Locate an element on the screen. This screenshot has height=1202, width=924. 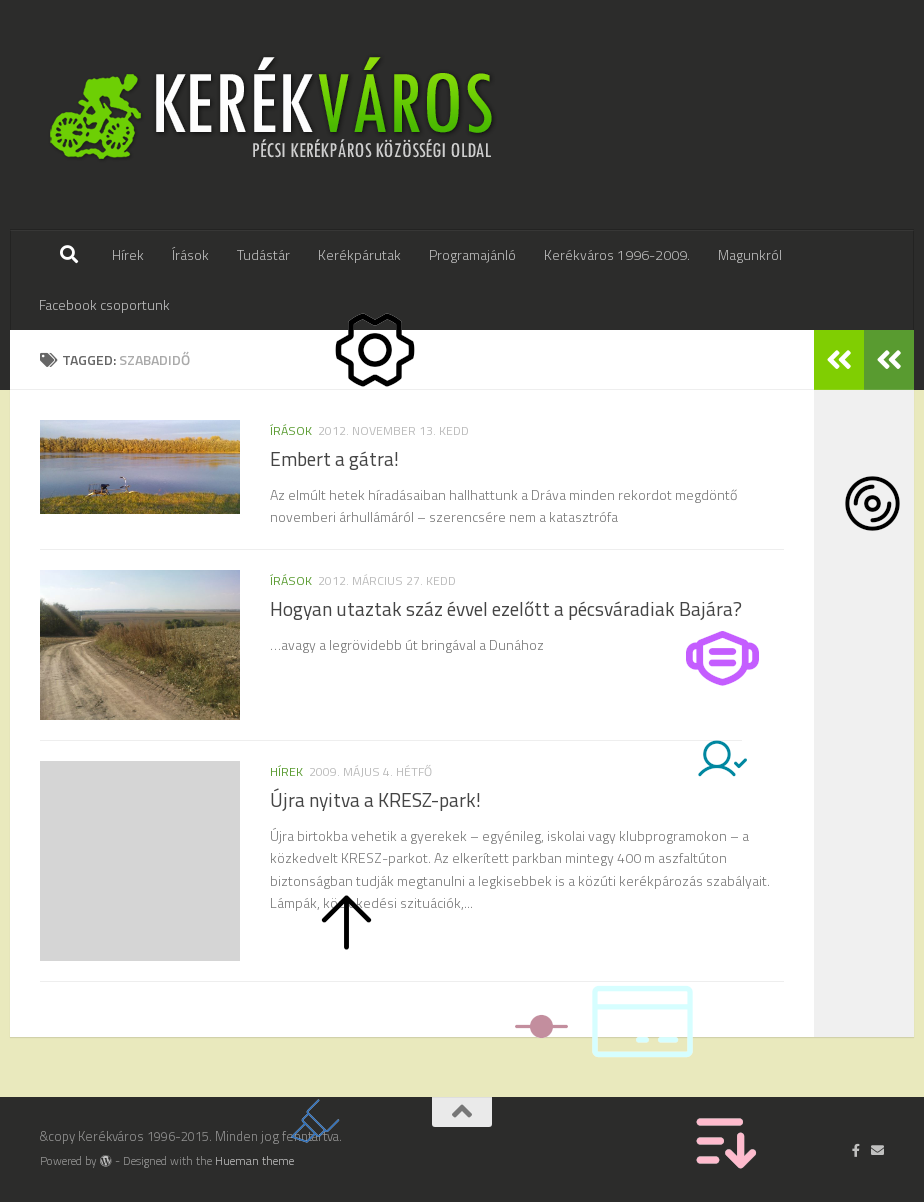
manage payment methods is located at coordinates (642, 1021).